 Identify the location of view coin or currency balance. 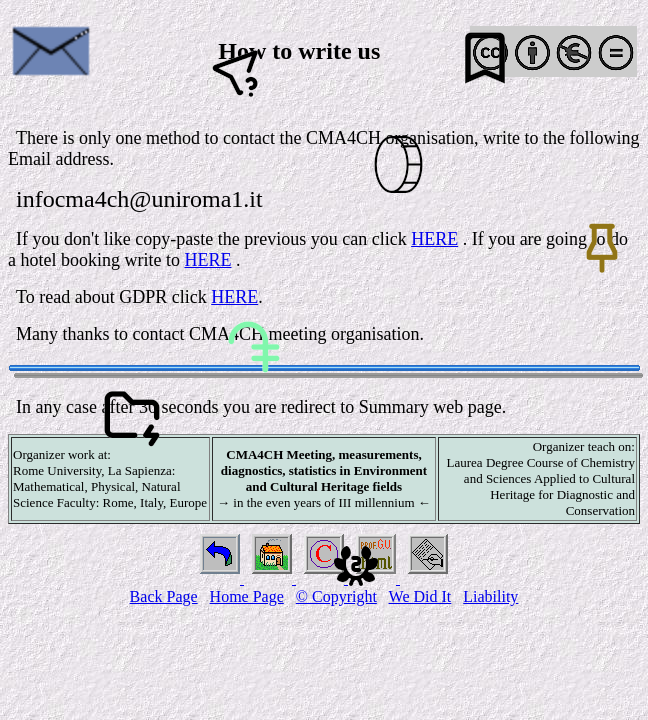
(398, 164).